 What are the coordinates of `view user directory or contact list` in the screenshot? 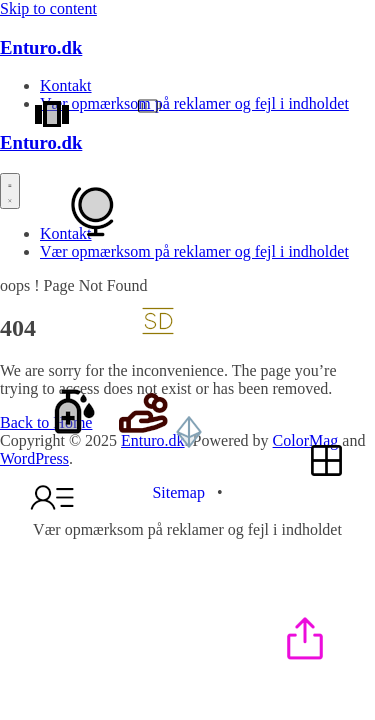 It's located at (51, 497).